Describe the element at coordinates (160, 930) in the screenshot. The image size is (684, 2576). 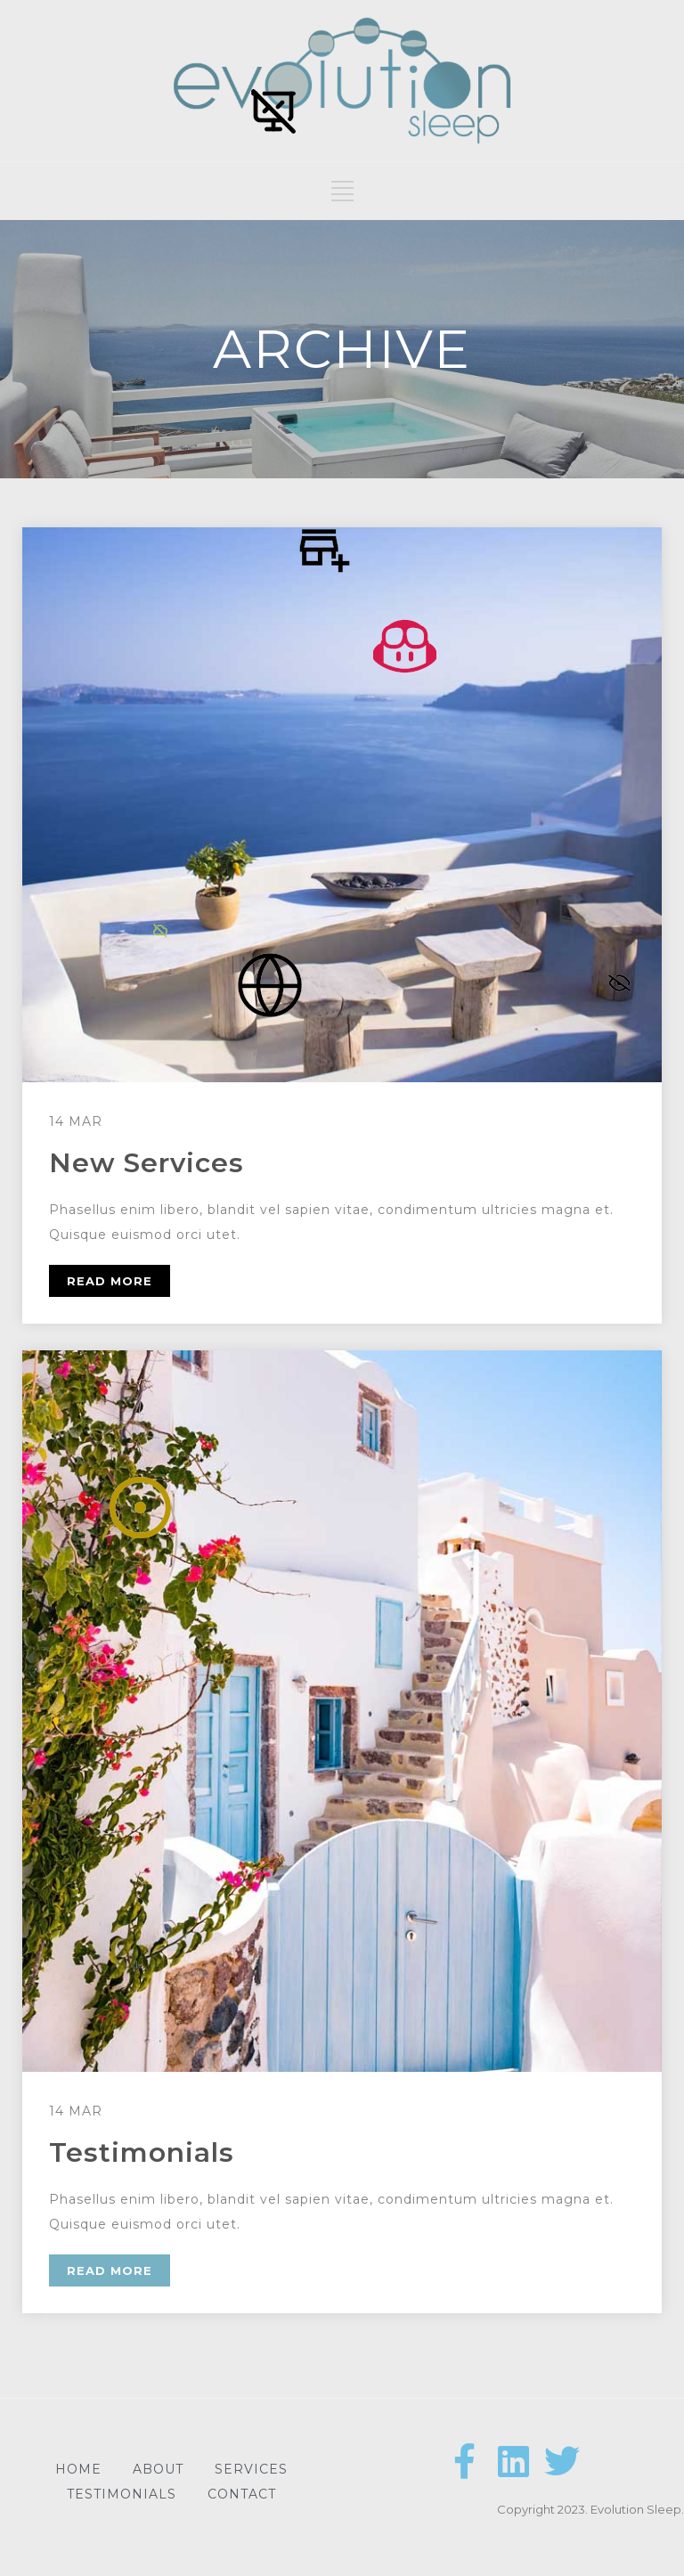
I see `indicates cloud sync is unavailable` at that location.